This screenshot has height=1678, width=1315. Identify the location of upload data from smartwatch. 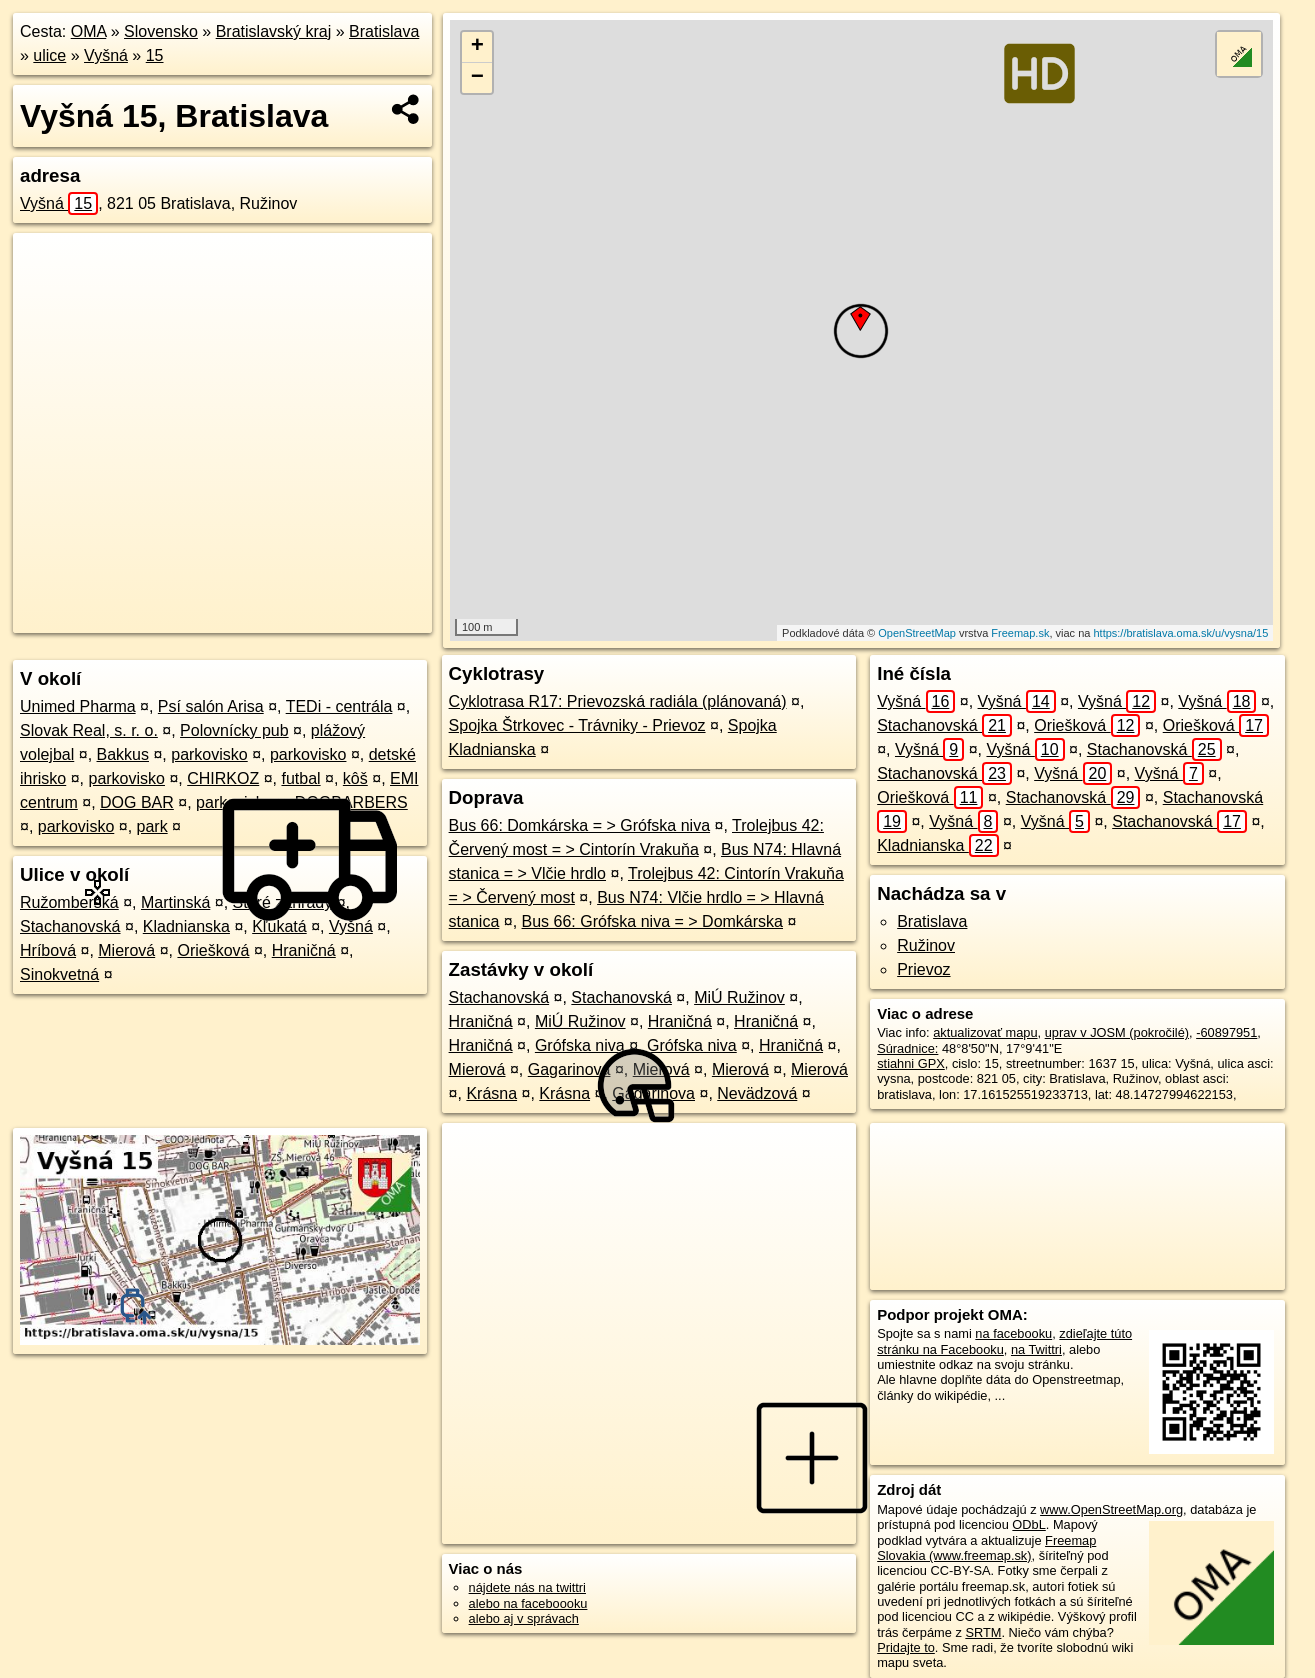
(132, 1305).